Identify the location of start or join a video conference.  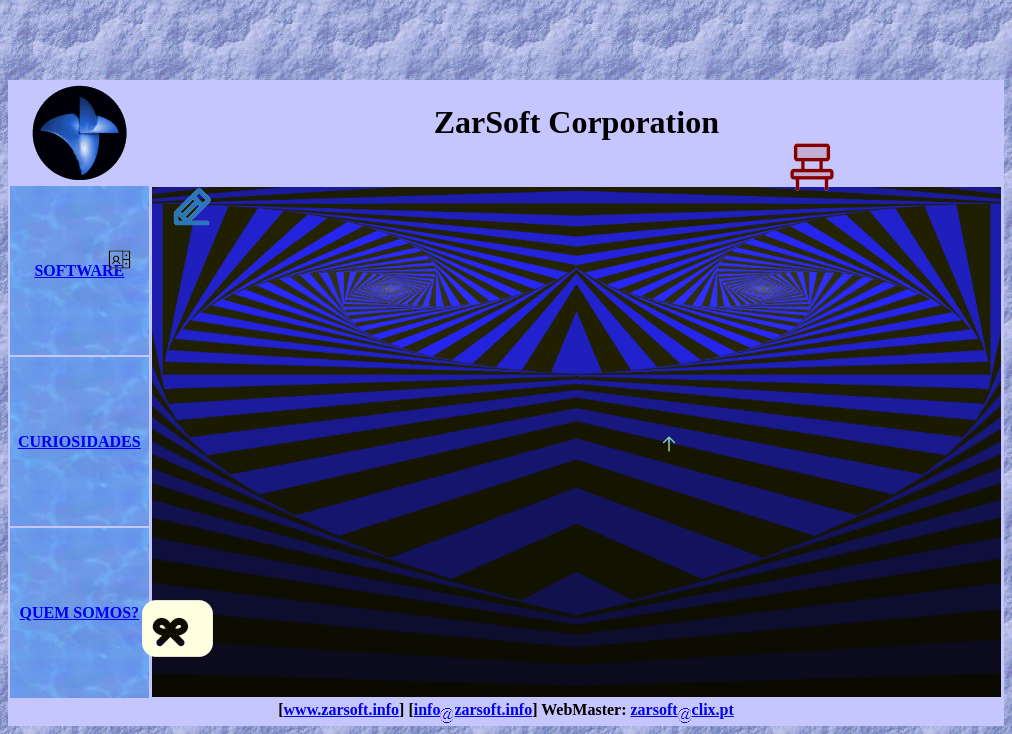
(119, 259).